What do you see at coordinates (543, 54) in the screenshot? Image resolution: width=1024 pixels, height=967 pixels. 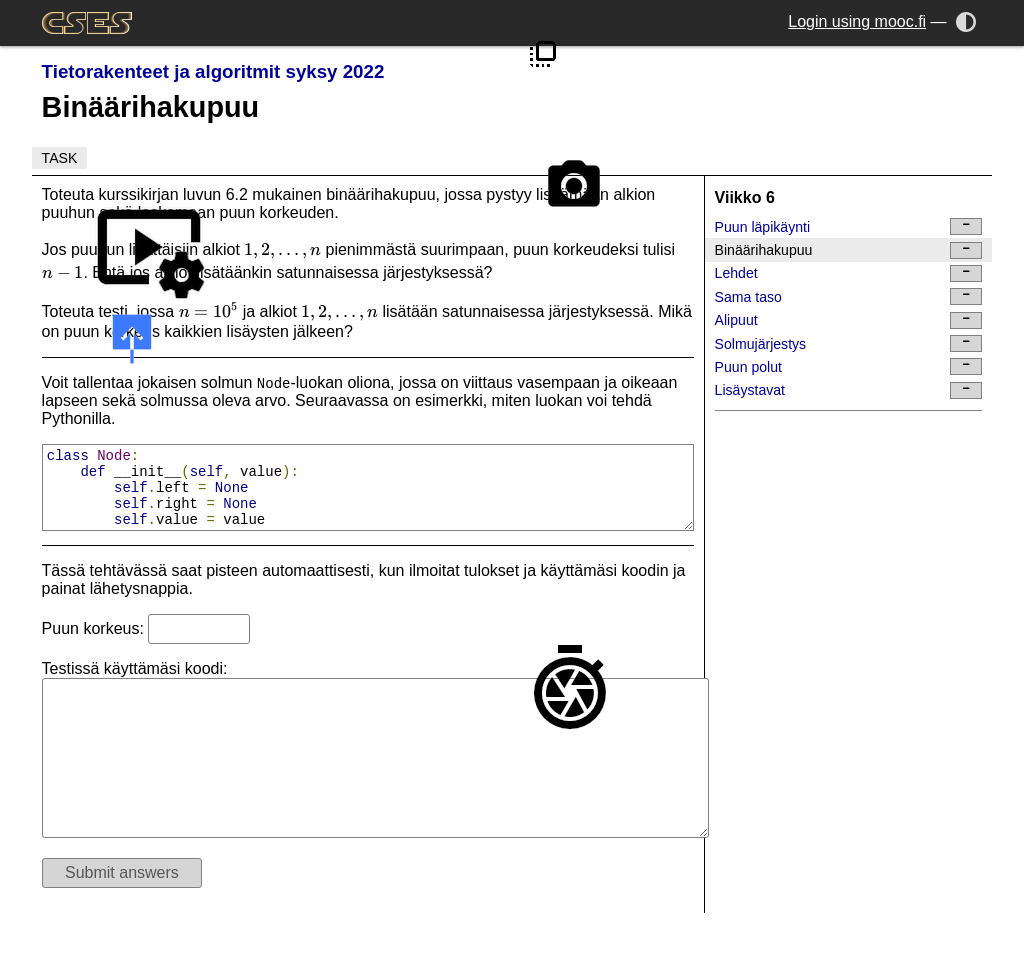 I see `bring window to front` at bounding box center [543, 54].